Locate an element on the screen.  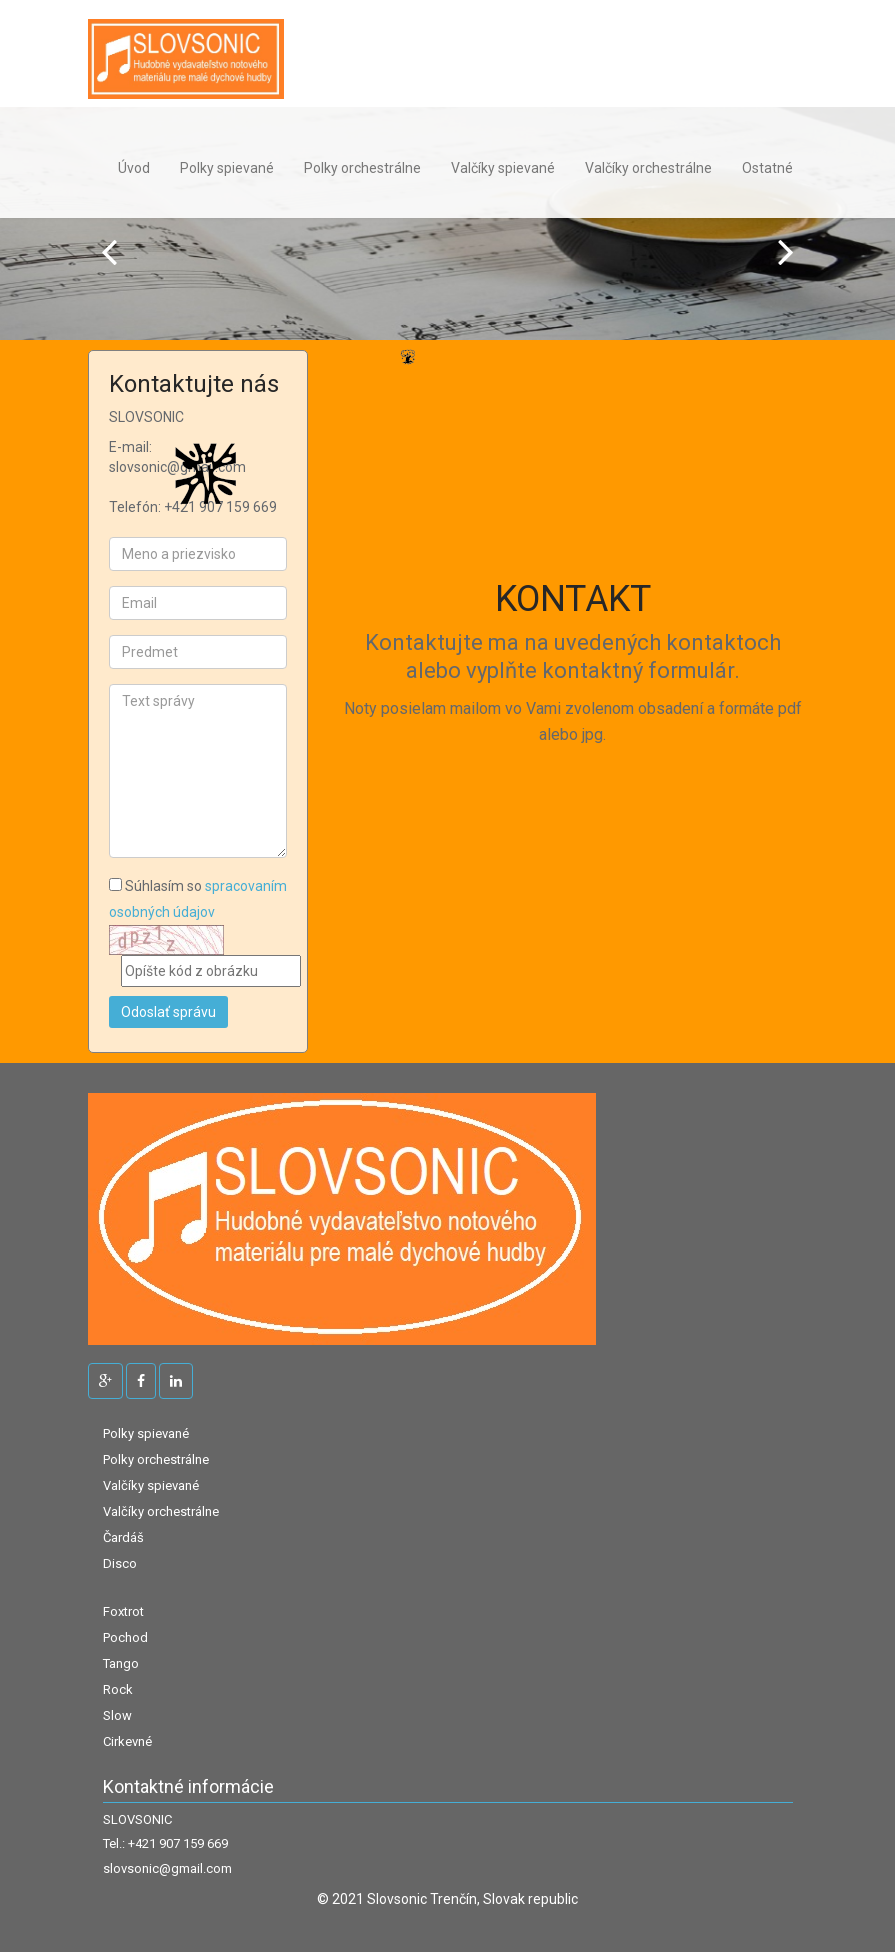
holy oak tree icon for fantasy or RPG game element is located at coordinates (408, 357).